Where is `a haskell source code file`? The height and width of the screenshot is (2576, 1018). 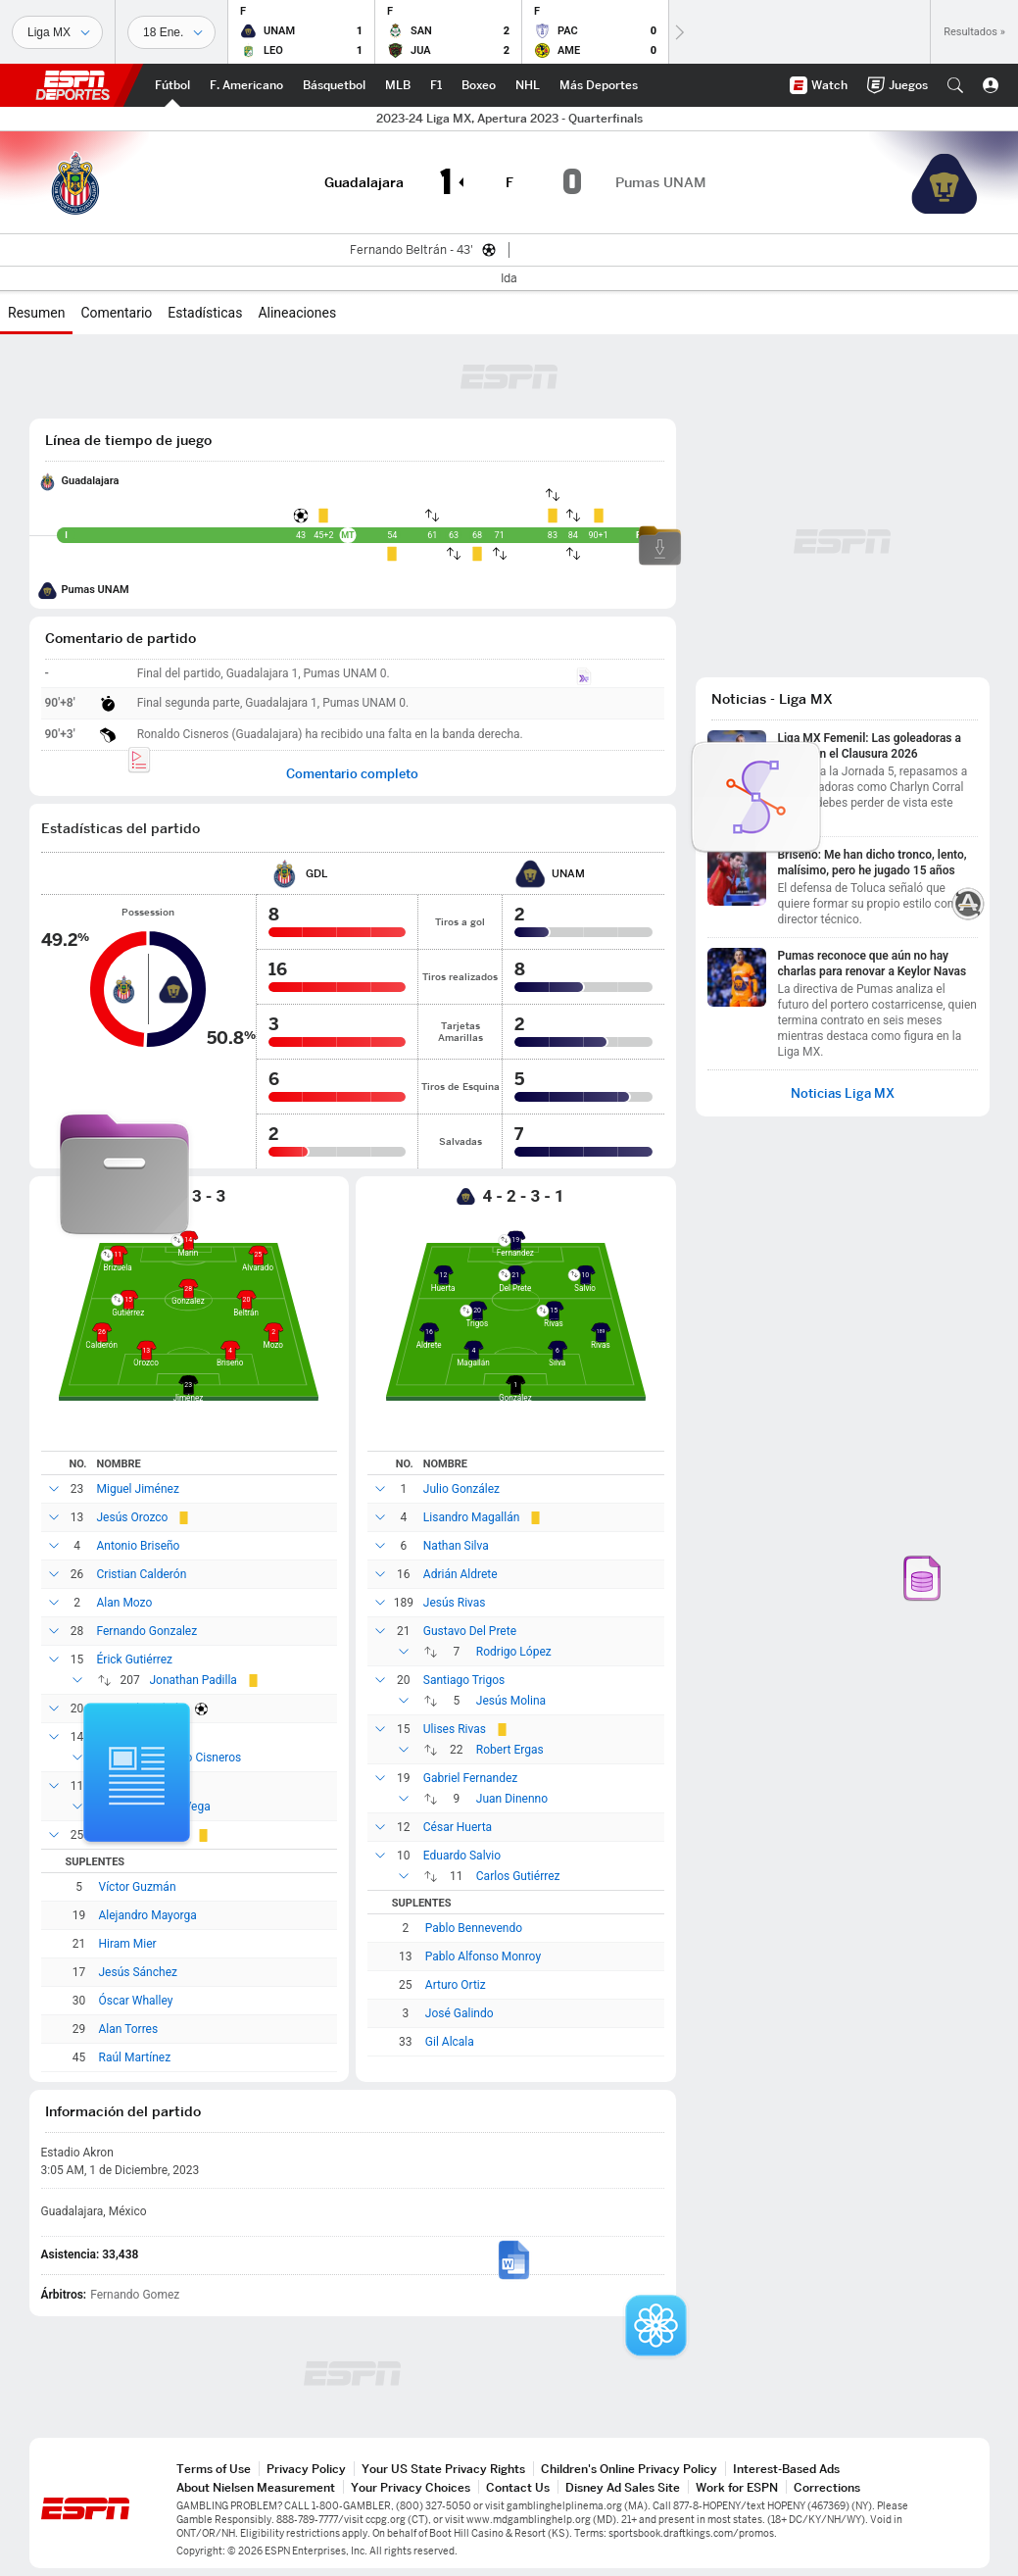
a haskell source code file is located at coordinates (584, 676).